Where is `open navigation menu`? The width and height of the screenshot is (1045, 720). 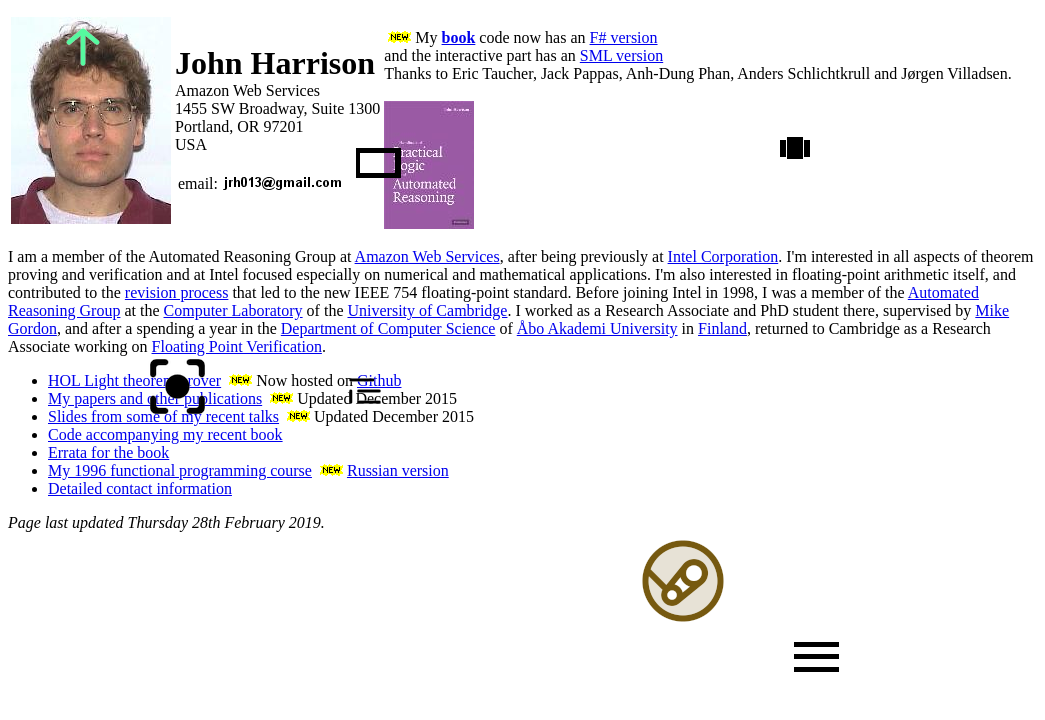
open navigation menu is located at coordinates (816, 657).